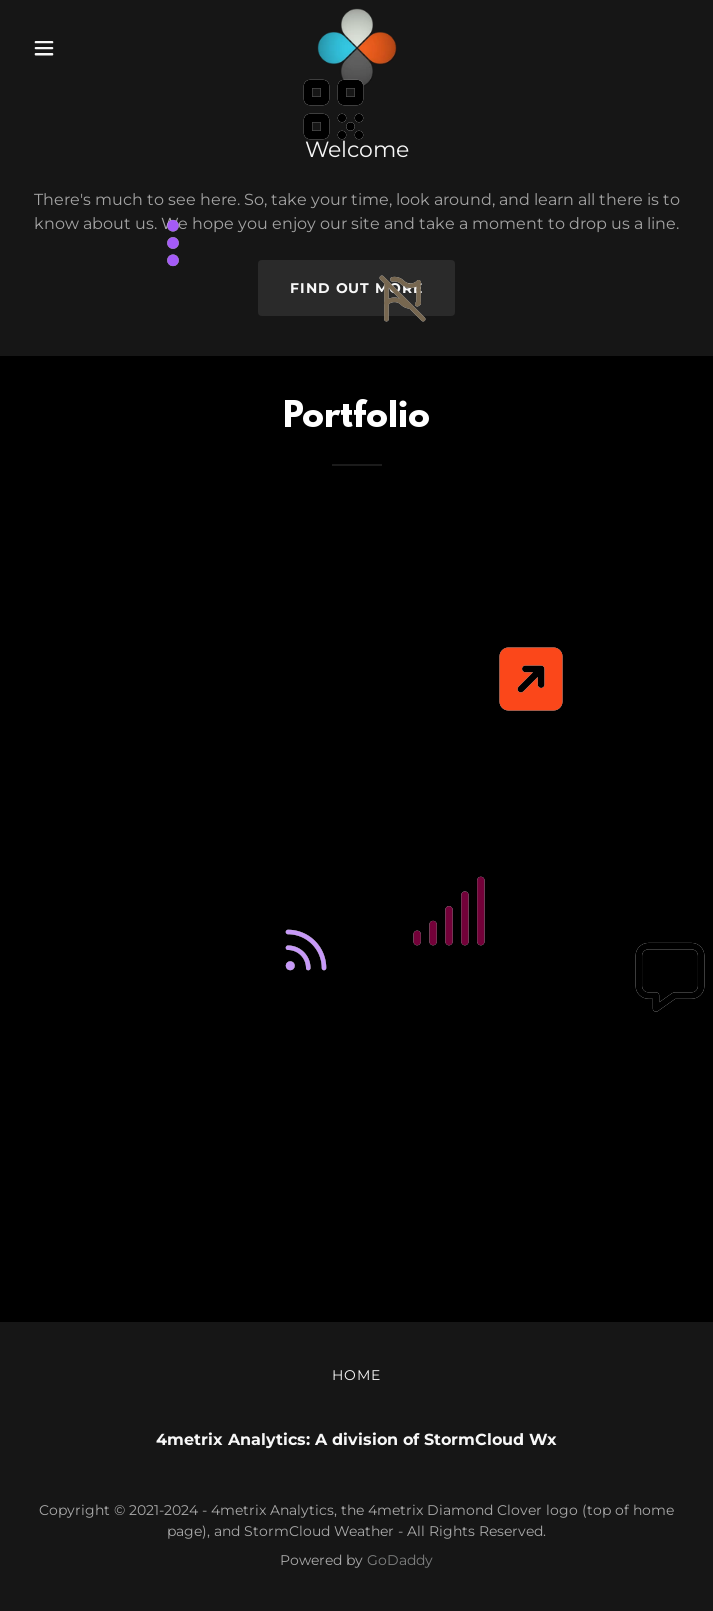  What do you see at coordinates (170, 1172) in the screenshot?
I see `view account hierarchy or organizational structure` at bounding box center [170, 1172].